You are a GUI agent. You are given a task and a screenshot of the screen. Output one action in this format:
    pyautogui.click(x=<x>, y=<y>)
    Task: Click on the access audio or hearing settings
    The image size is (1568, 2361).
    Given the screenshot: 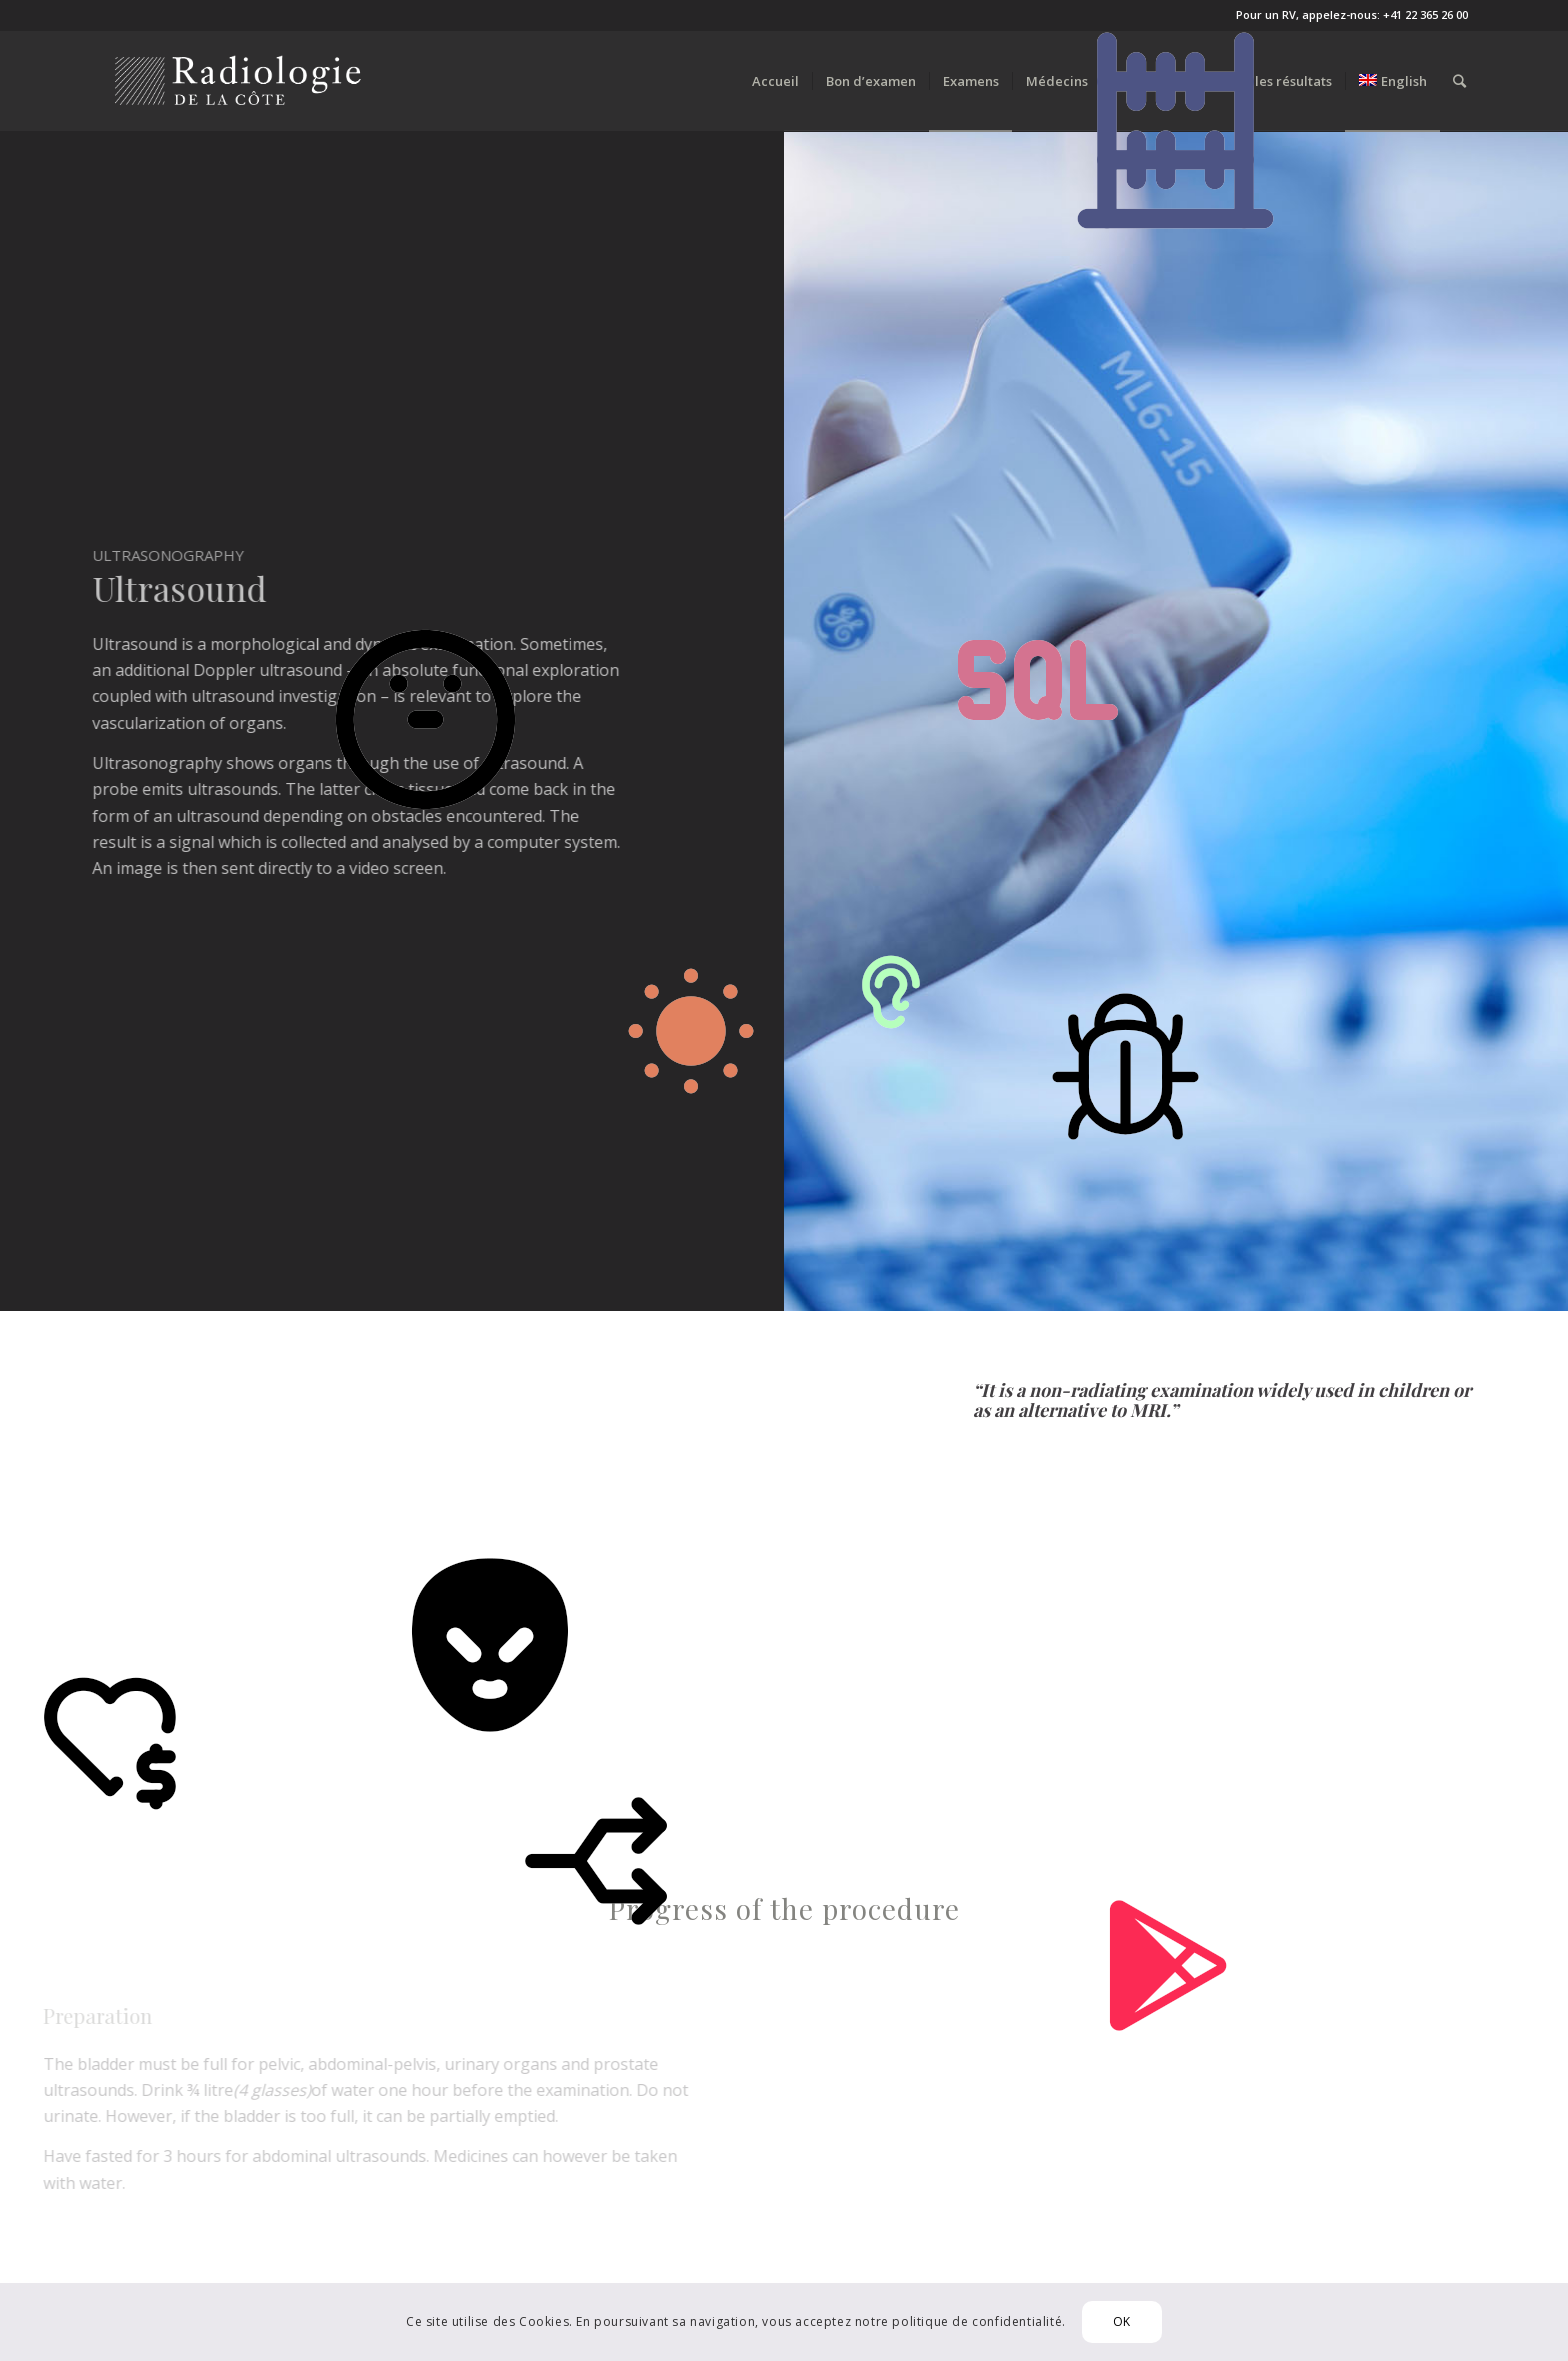 What is the action you would take?
    pyautogui.click(x=891, y=992)
    